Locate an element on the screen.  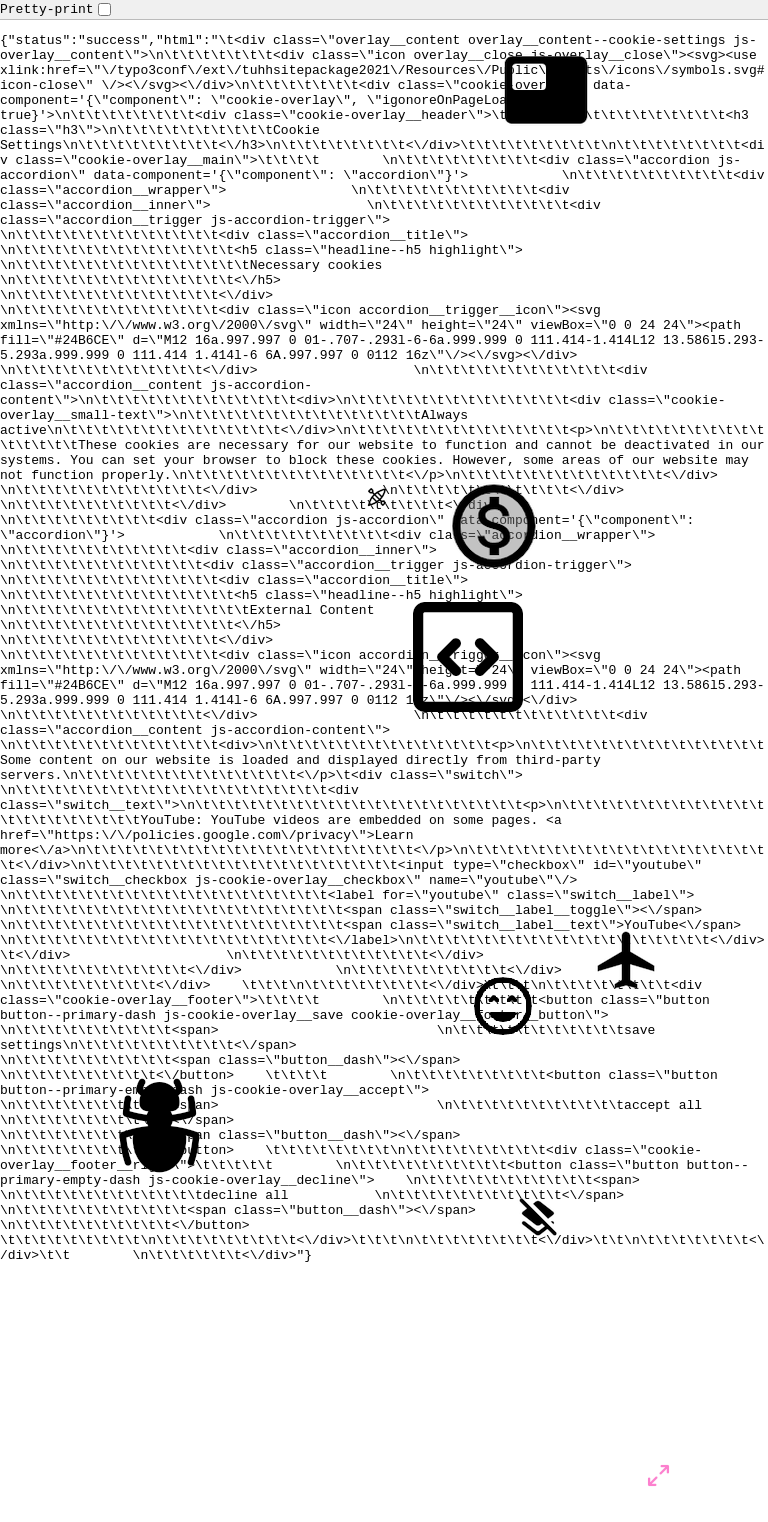
enable airplane mode is located at coordinates (626, 960).